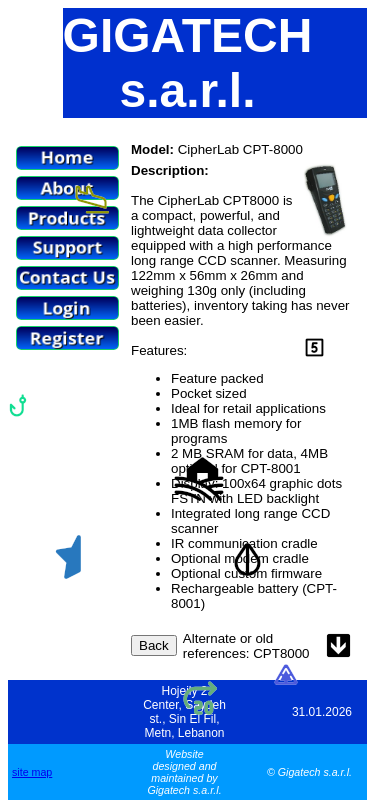  What do you see at coordinates (90, 199) in the screenshot?
I see `indicates flight arrival or landing status` at bounding box center [90, 199].